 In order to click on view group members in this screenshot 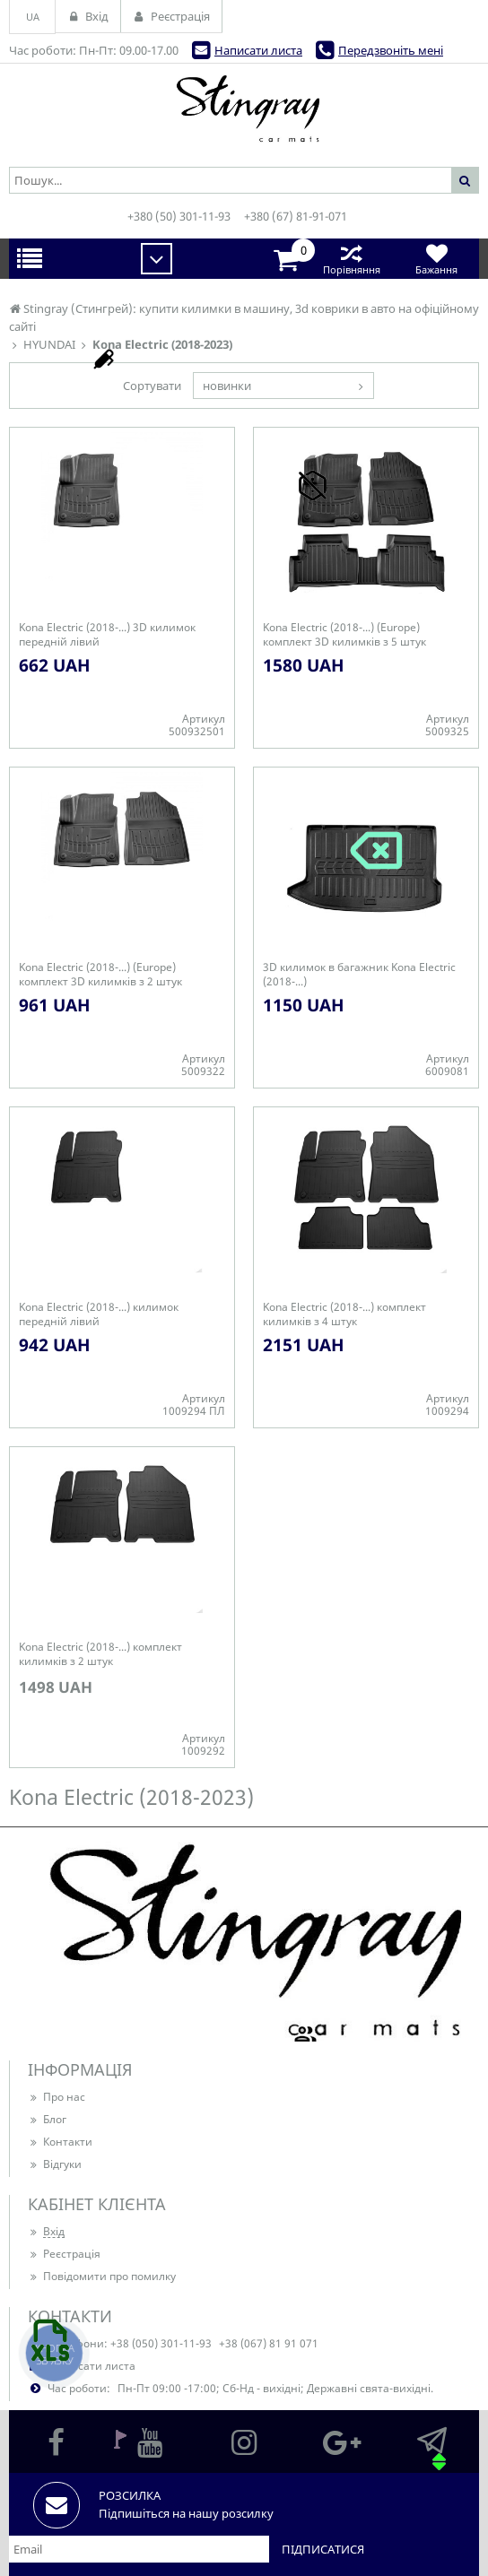, I will do `click(305, 2034)`.